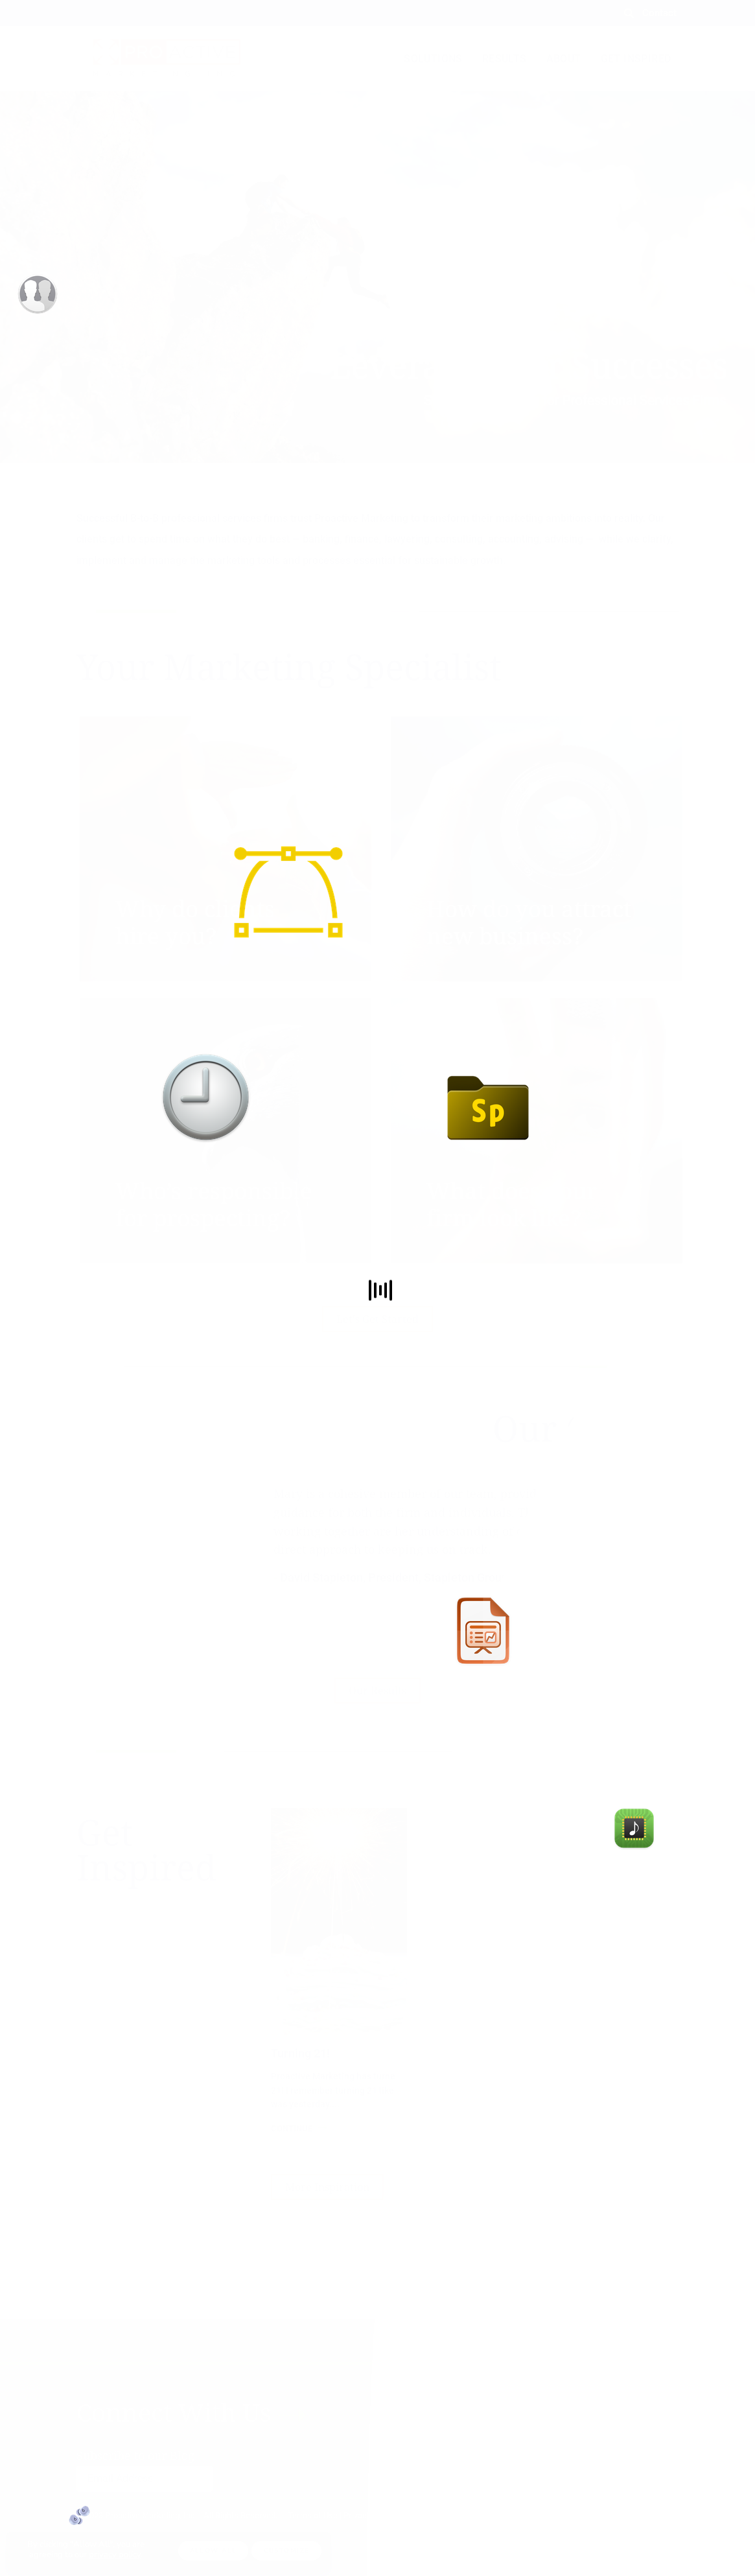 The width and height of the screenshot is (755, 2576). Describe the element at coordinates (487, 1110) in the screenshot. I see `open folder containing adobe spark projects` at that location.